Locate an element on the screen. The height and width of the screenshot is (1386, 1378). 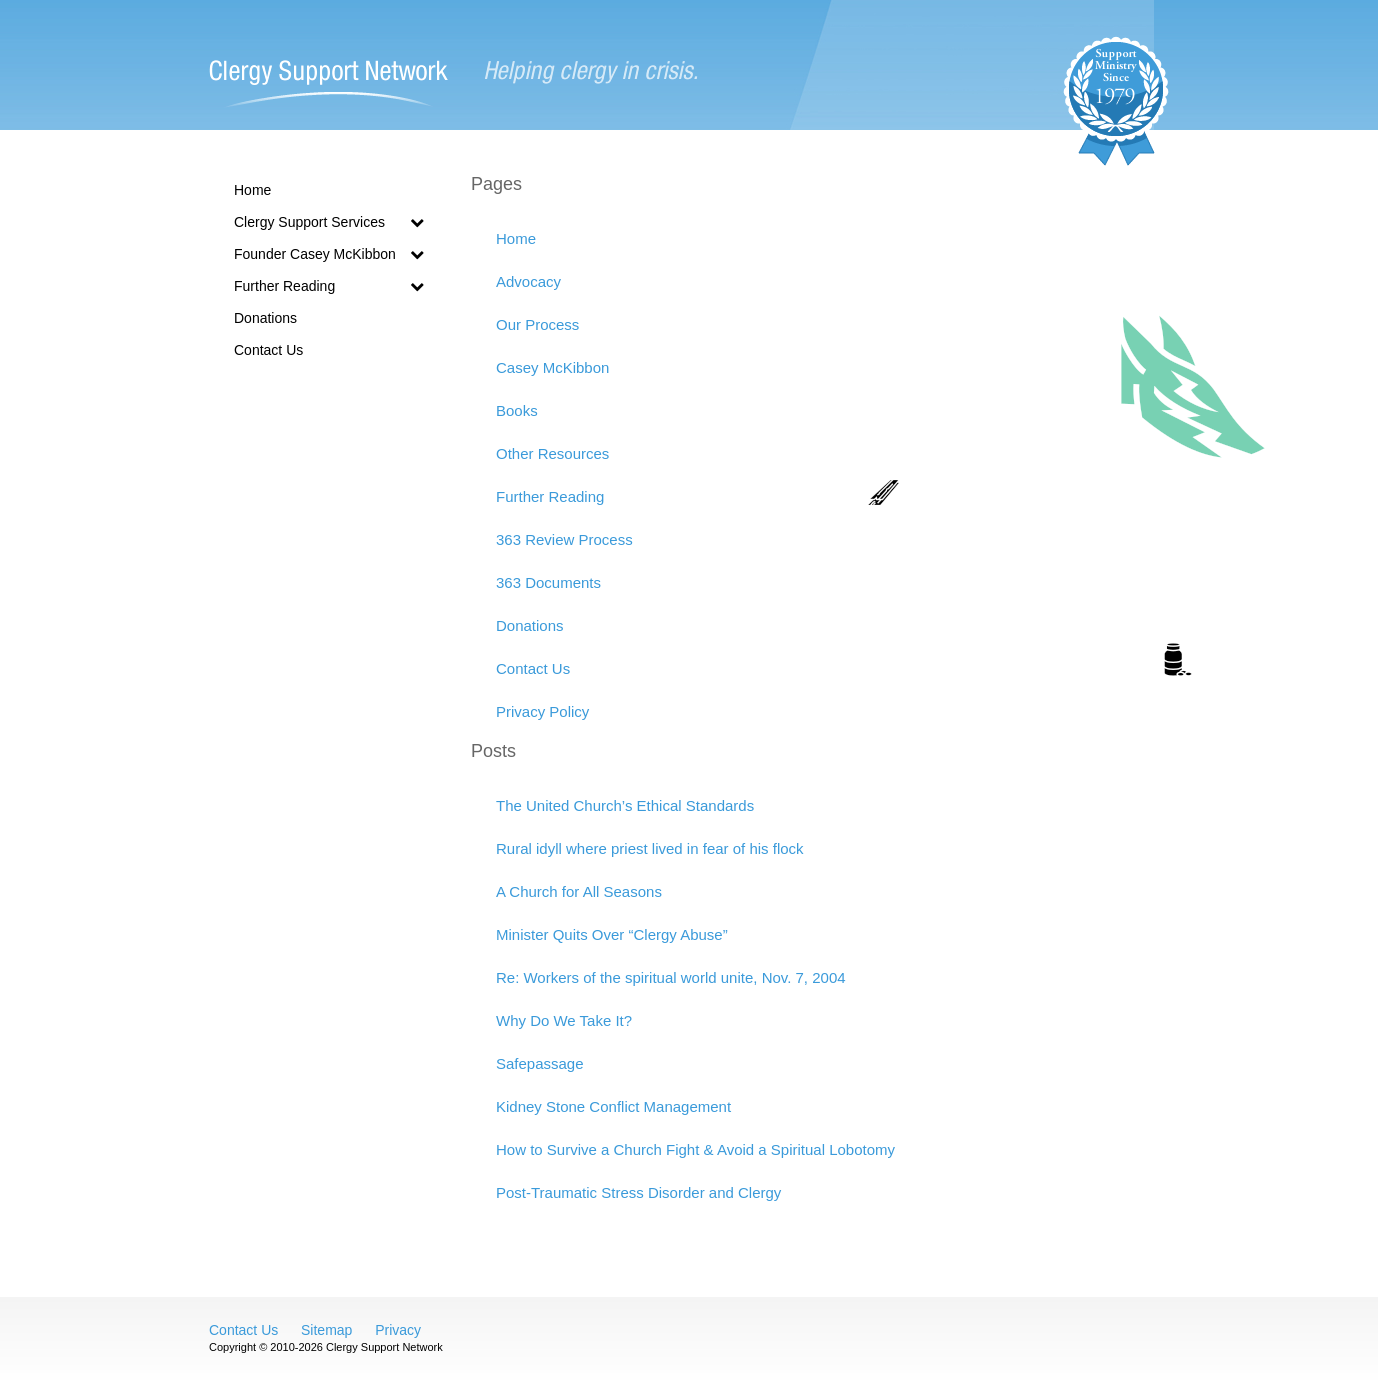
wooden planks or lumber resource in a crafting game is located at coordinates (883, 492).